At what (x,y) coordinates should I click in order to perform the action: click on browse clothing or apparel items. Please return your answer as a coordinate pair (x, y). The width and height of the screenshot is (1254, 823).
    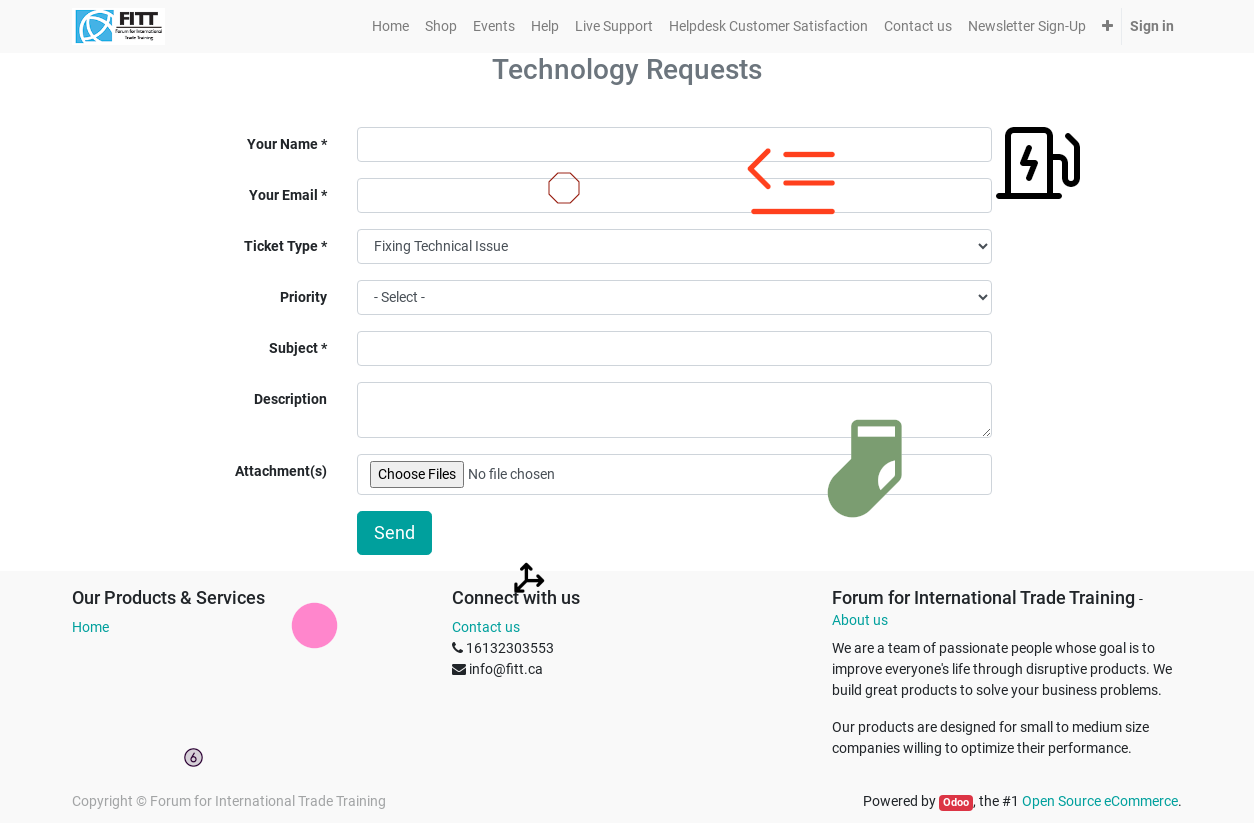
    Looking at the image, I should click on (868, 467).